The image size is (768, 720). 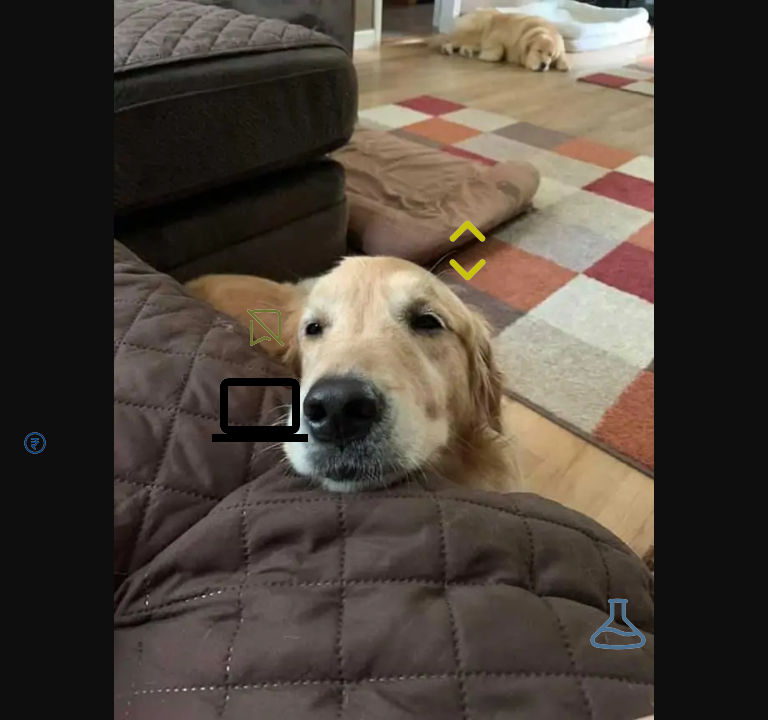 What do you see at coordinates (467, 250) in the screenshot?
I see `expand or collapse a dropdown menu` at bounding box center [467, 250].